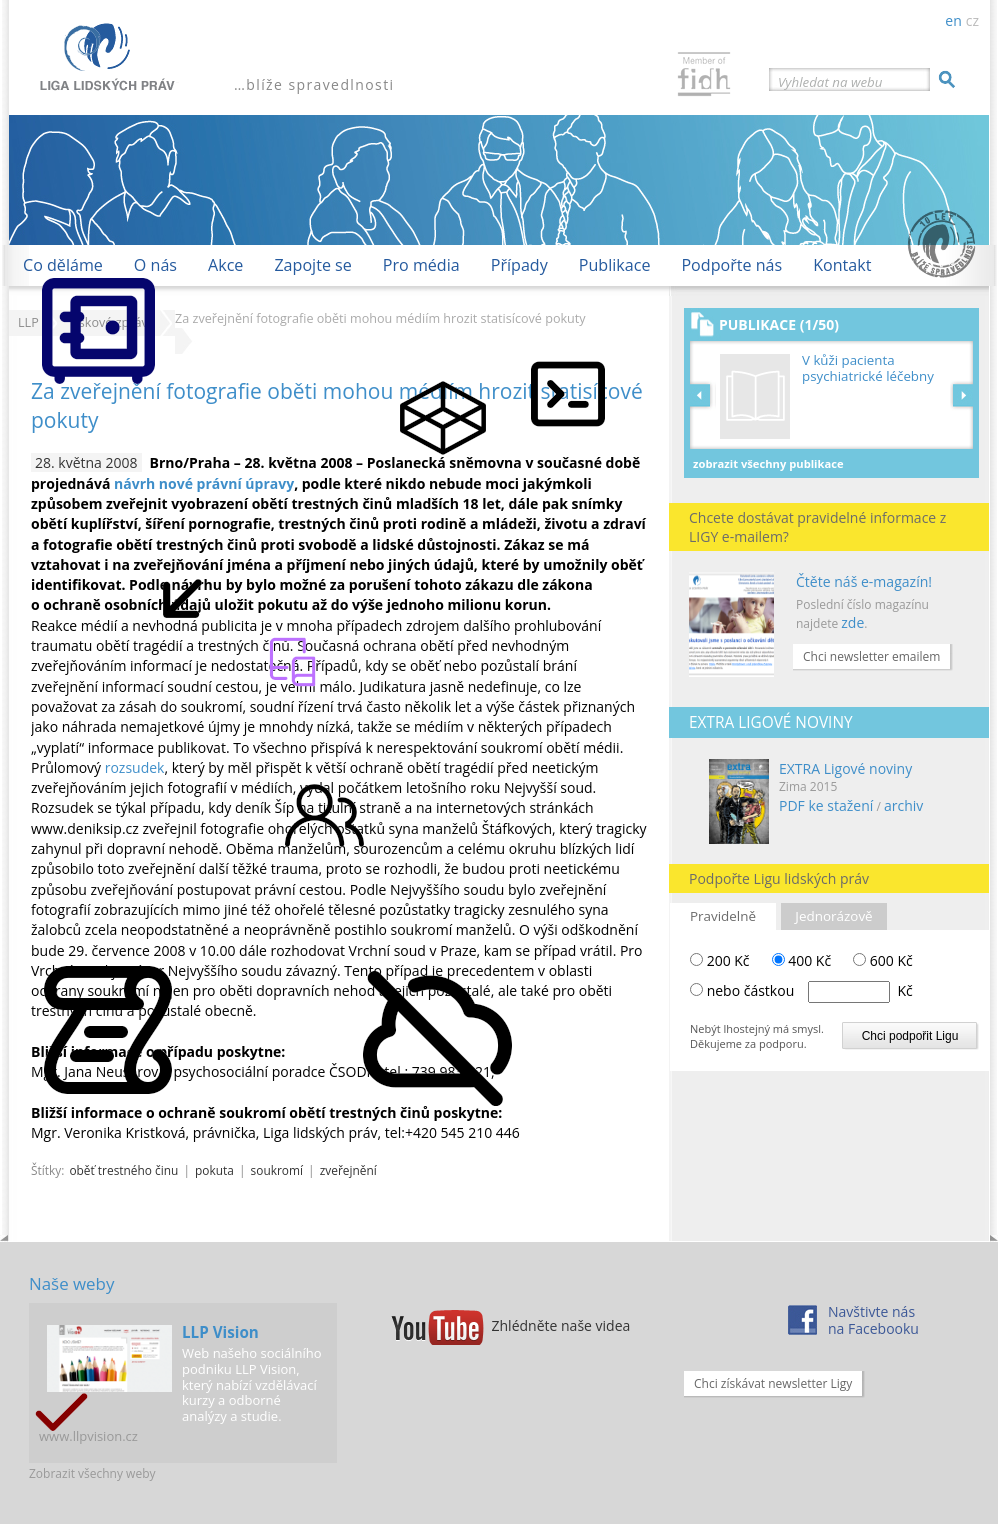 This screenshot has width=998, height=1524. What do you see at coordinates (61, 1410) in the screenshot?
I see `confirm or submit an action` at bounding box center [61, 1410].